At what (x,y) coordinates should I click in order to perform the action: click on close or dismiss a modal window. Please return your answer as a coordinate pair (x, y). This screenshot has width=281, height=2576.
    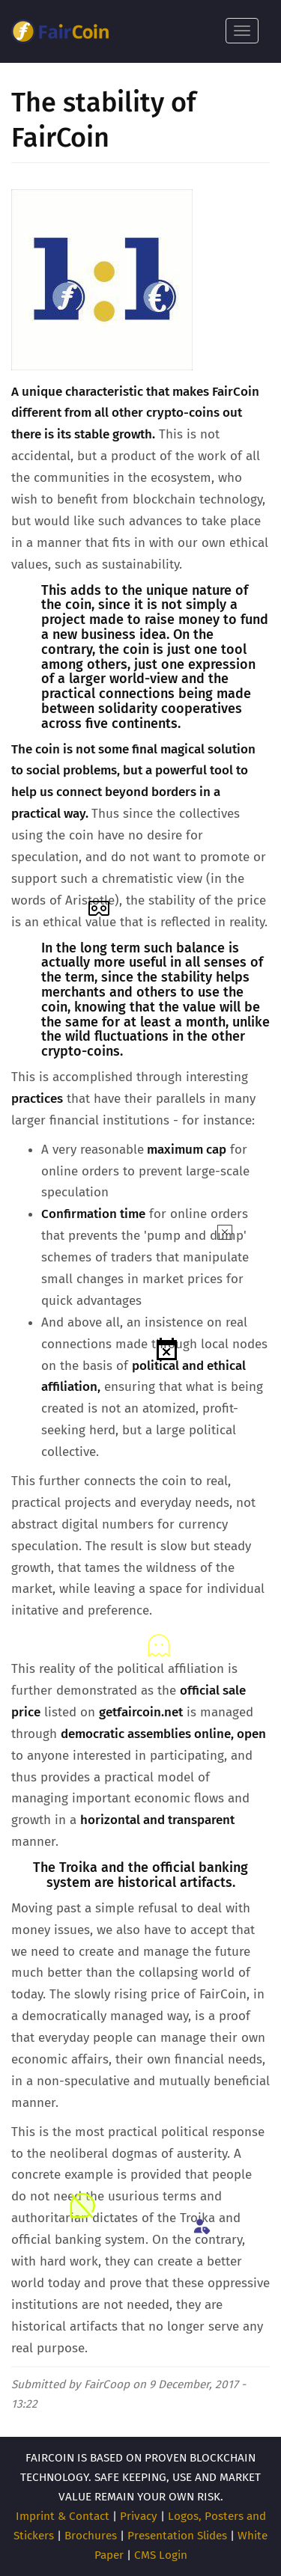
    Looking at the image, I should click on (225, 1232).